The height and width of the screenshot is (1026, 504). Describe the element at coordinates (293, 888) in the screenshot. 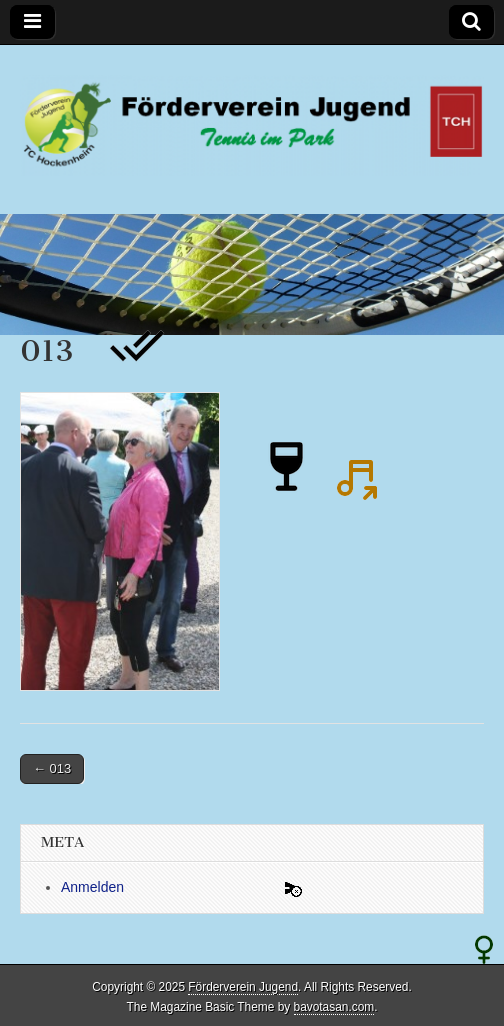

I see `cancel a scheduled message` at that location.